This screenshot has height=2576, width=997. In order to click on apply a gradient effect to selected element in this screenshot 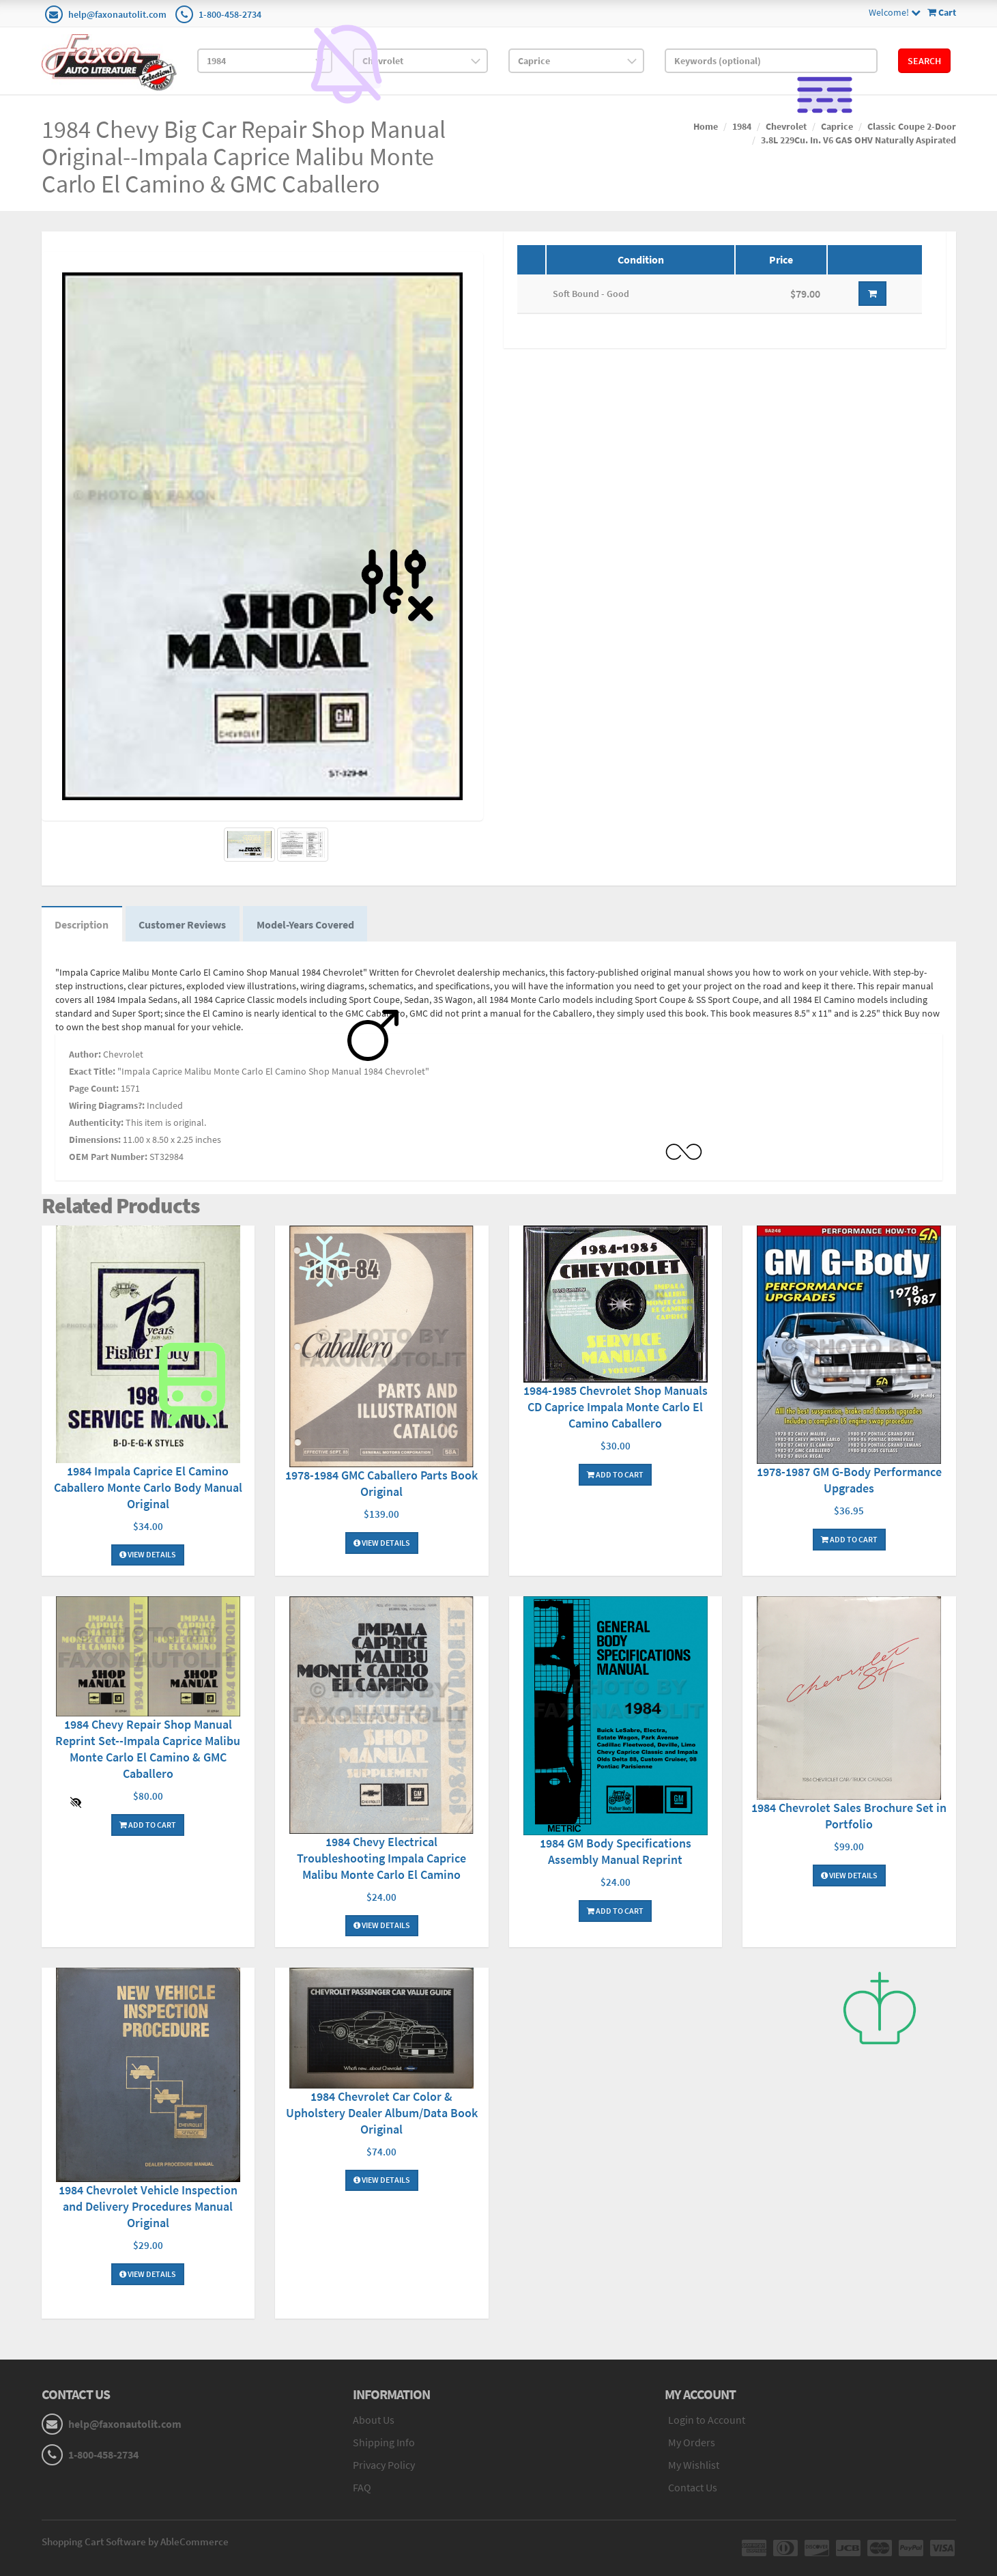, I will do `click(824, 96)`.